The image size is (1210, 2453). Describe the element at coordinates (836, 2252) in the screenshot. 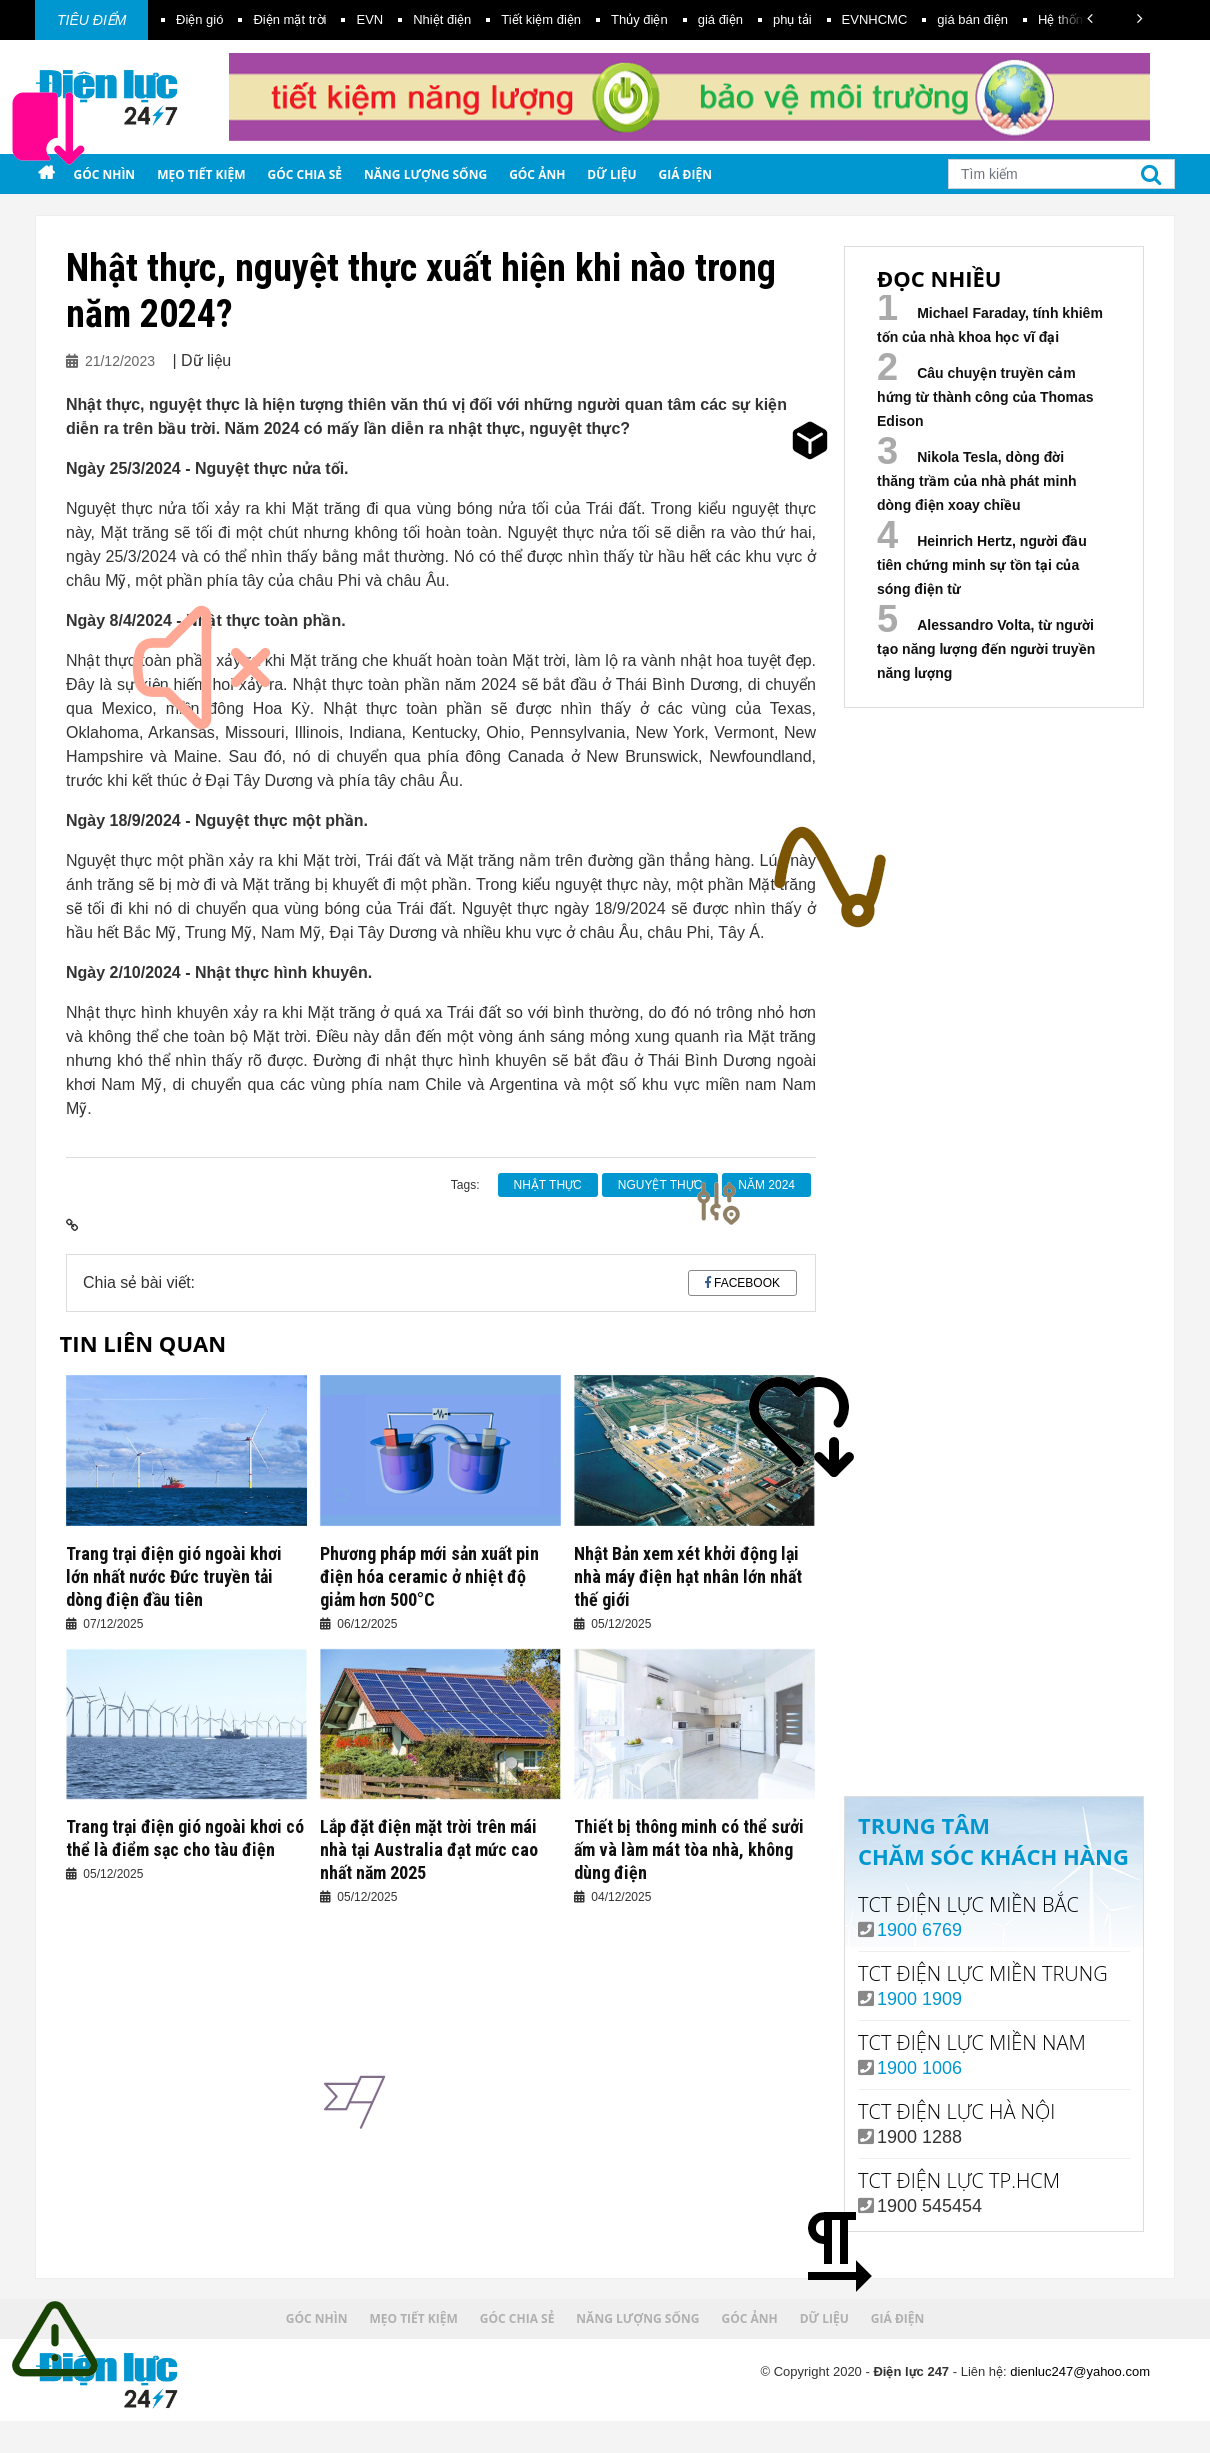

I see `set text direction to left-to-right` at that location.